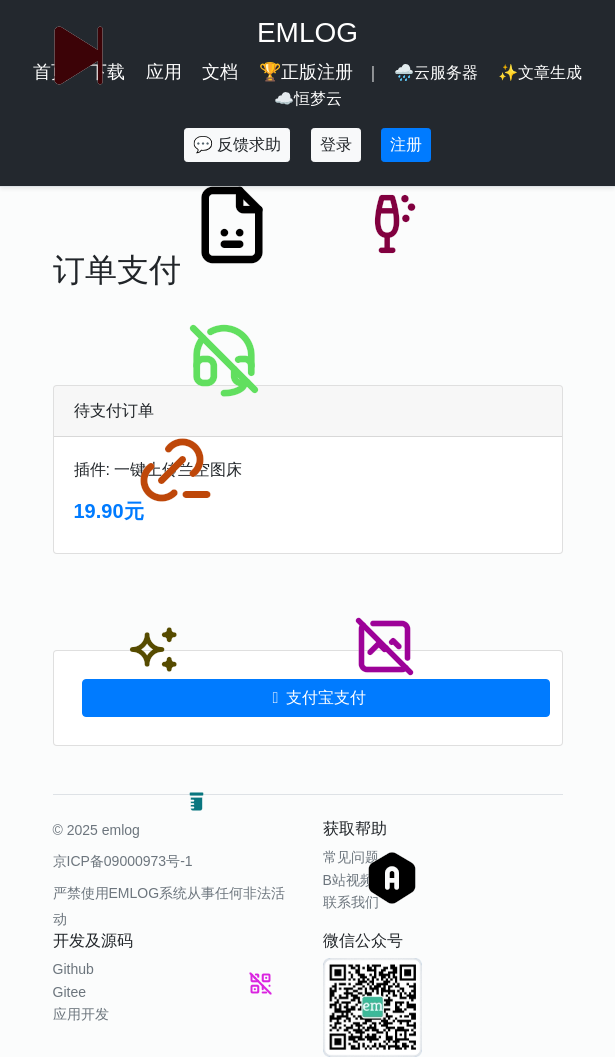  What do you see at coordinates (154, 649) in the screenshot?
I see `indicates AI-generated or enhanced content` at bounding box center [154, 649].